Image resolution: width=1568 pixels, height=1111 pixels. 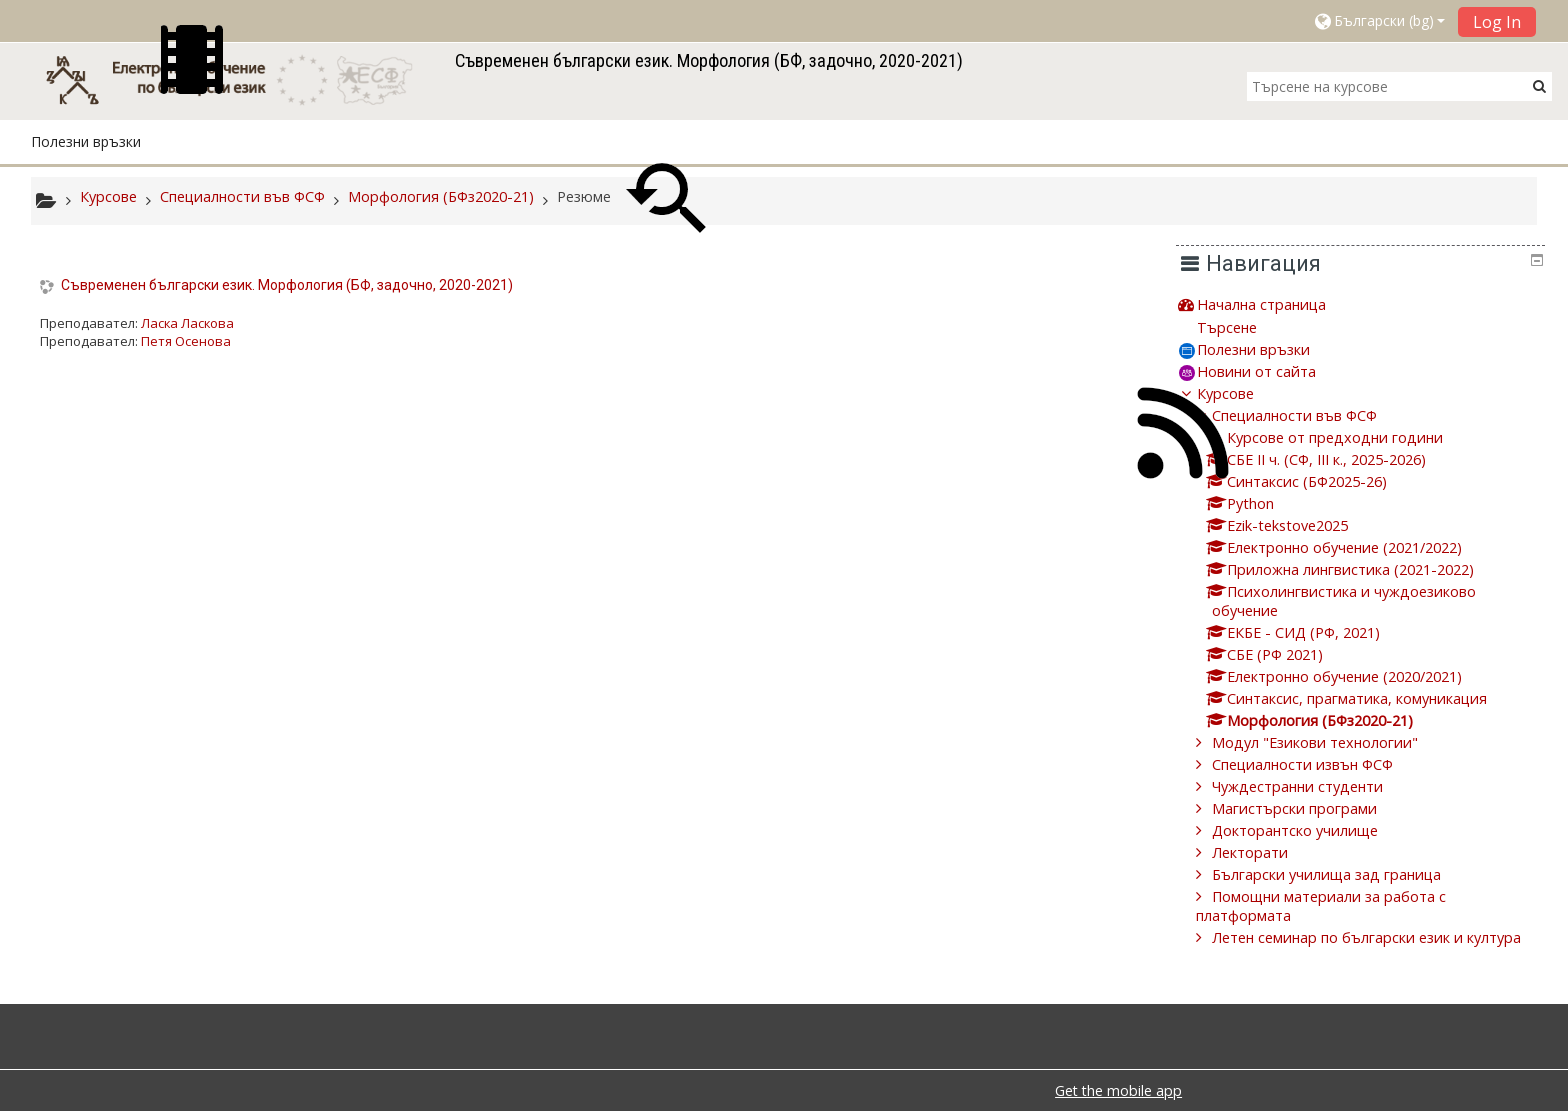 I want to click on access movies or video content, so click(x=191, y=59).